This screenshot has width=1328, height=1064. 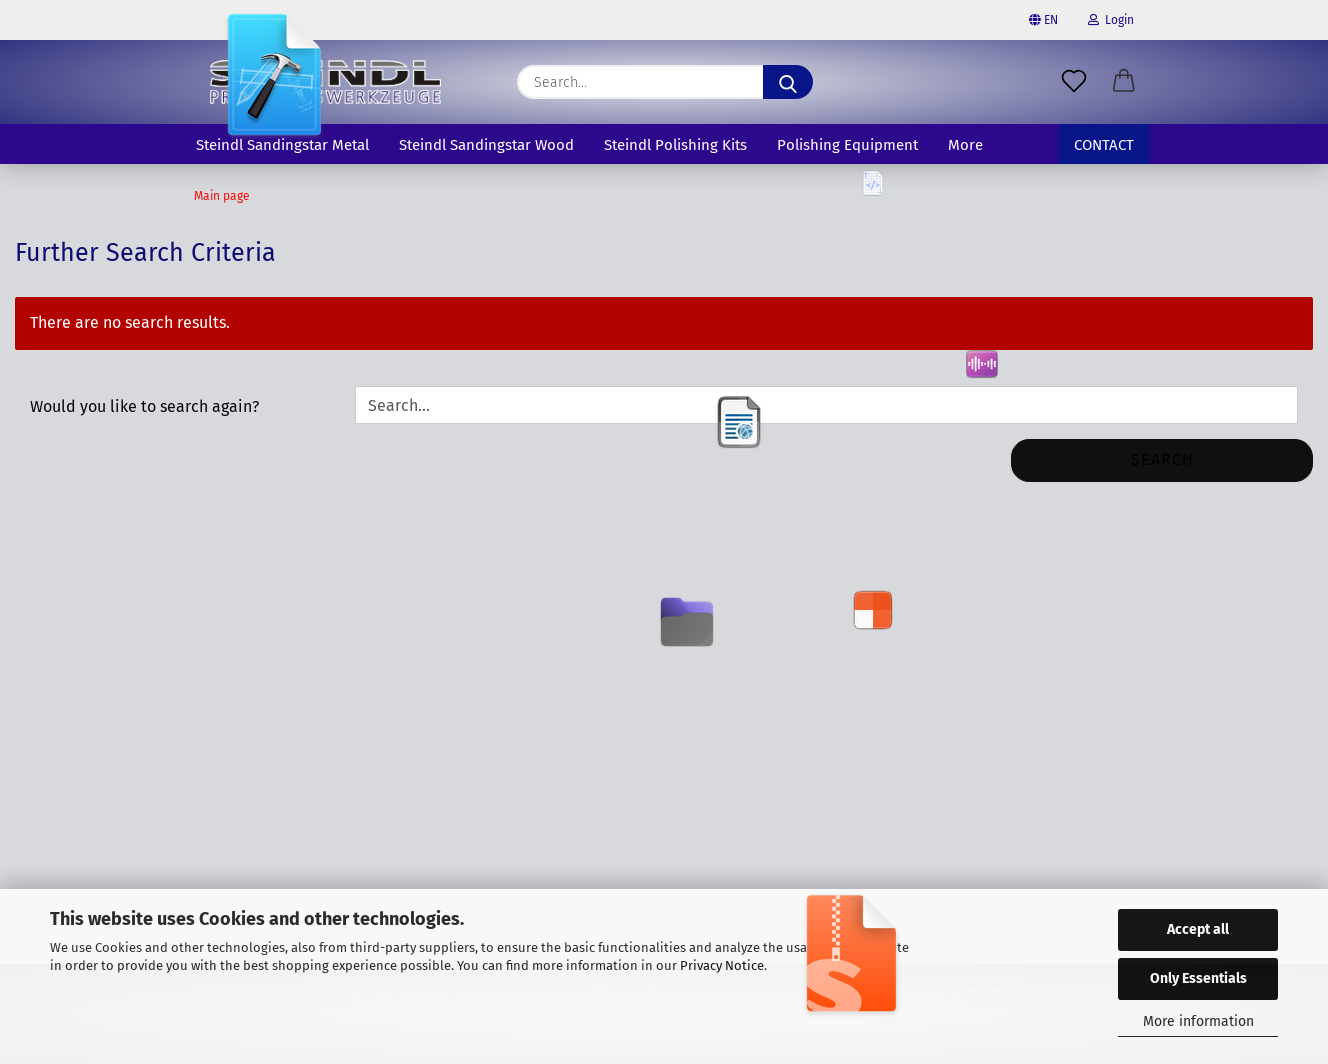 I want to click on makefile document for build automation, so click(x=274, y=74).